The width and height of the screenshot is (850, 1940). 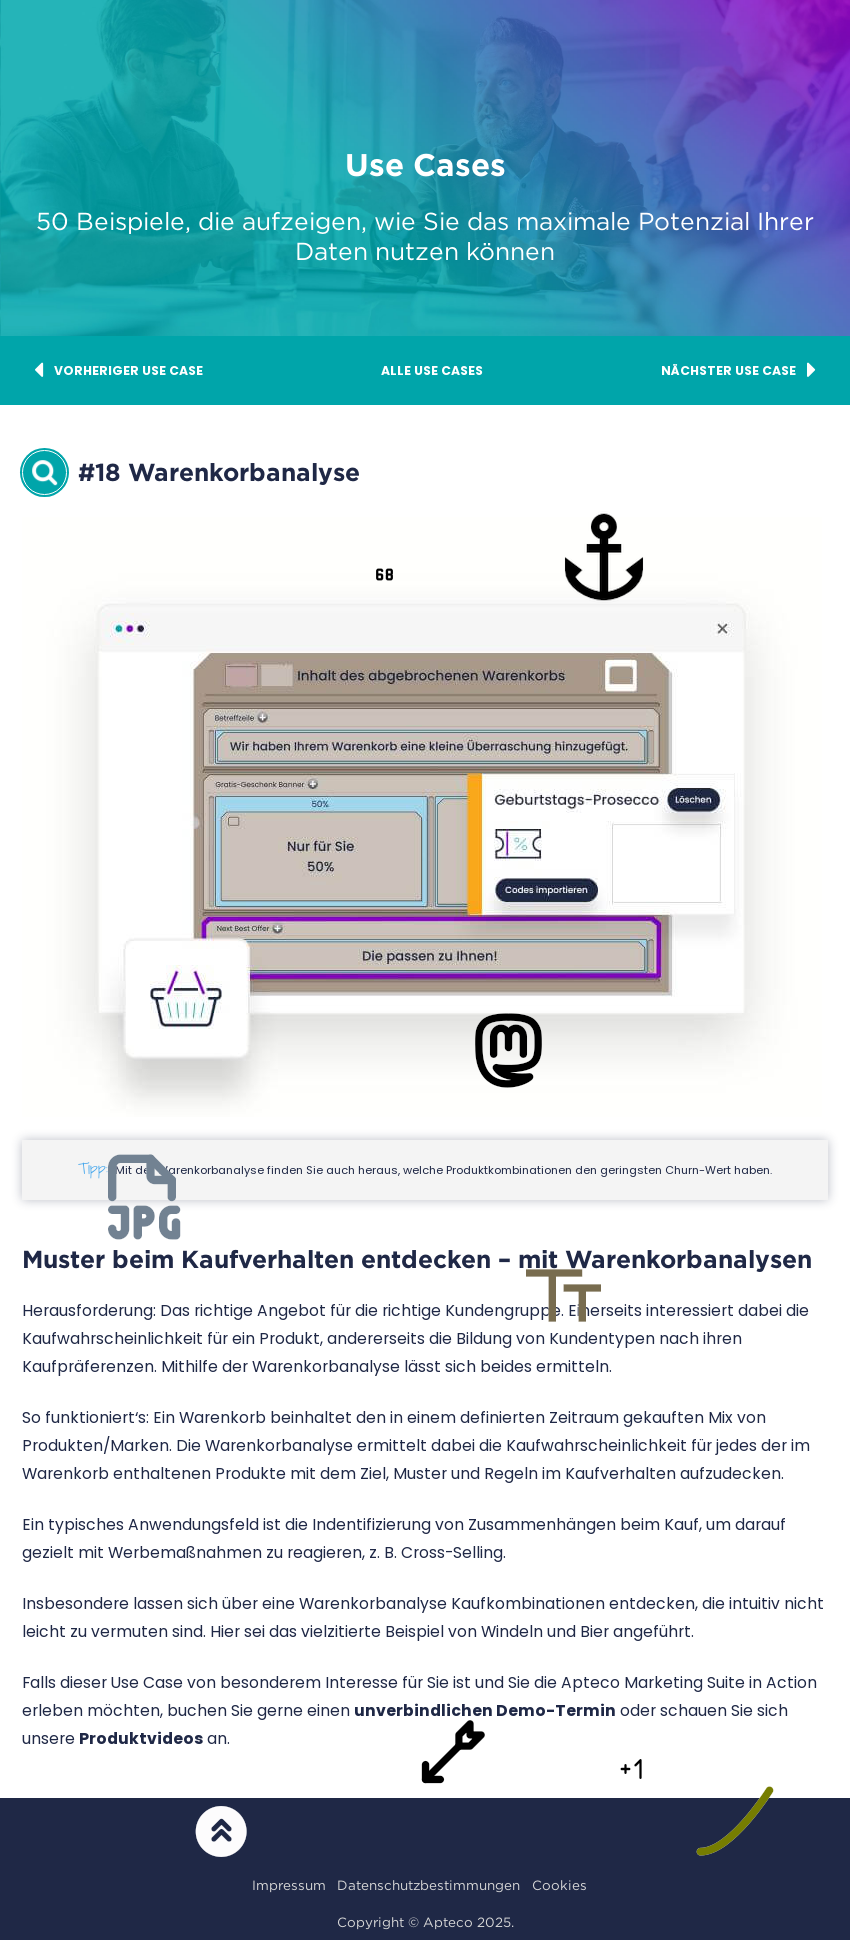 I want to click on adjust text size settings, so click(x=563, y=1295).